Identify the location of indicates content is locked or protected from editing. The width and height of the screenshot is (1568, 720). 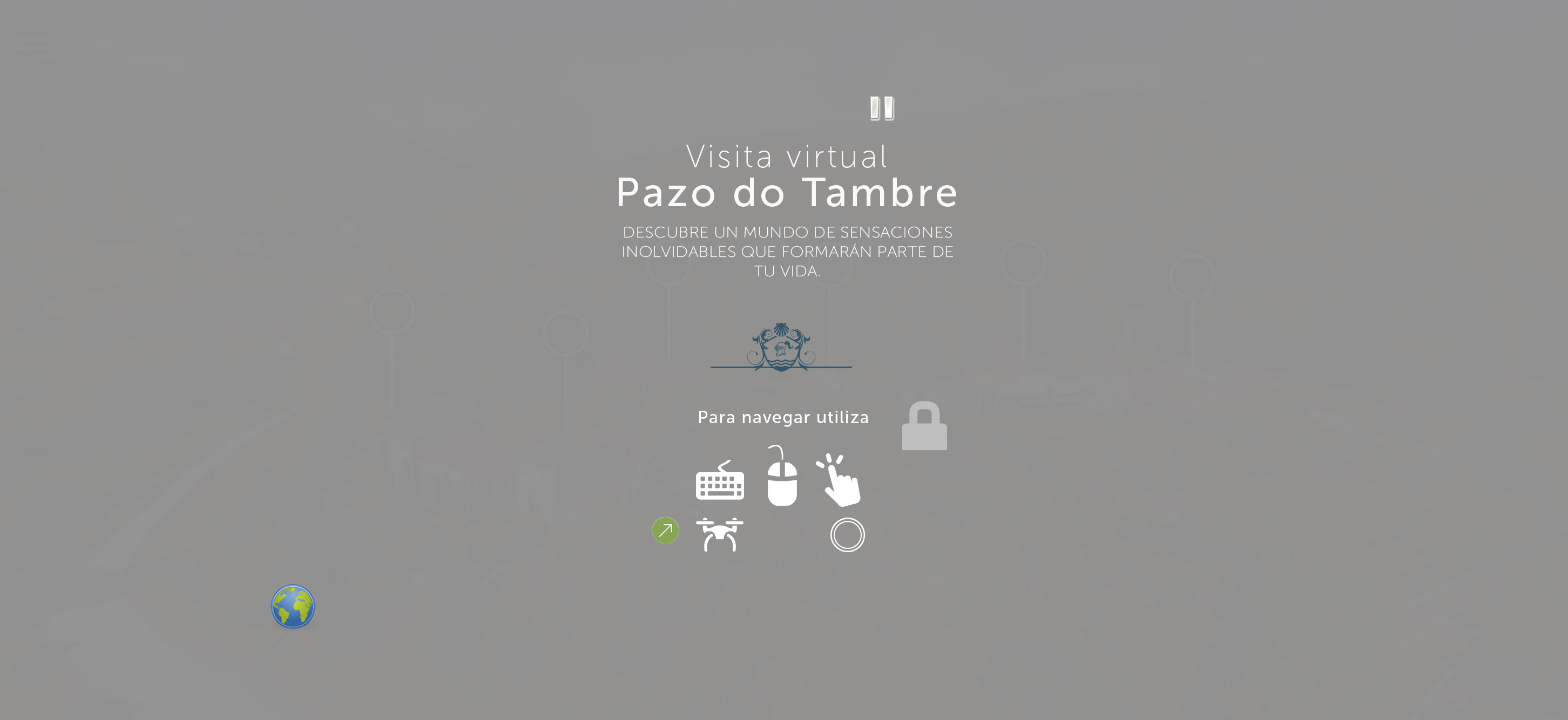
(924, 427).